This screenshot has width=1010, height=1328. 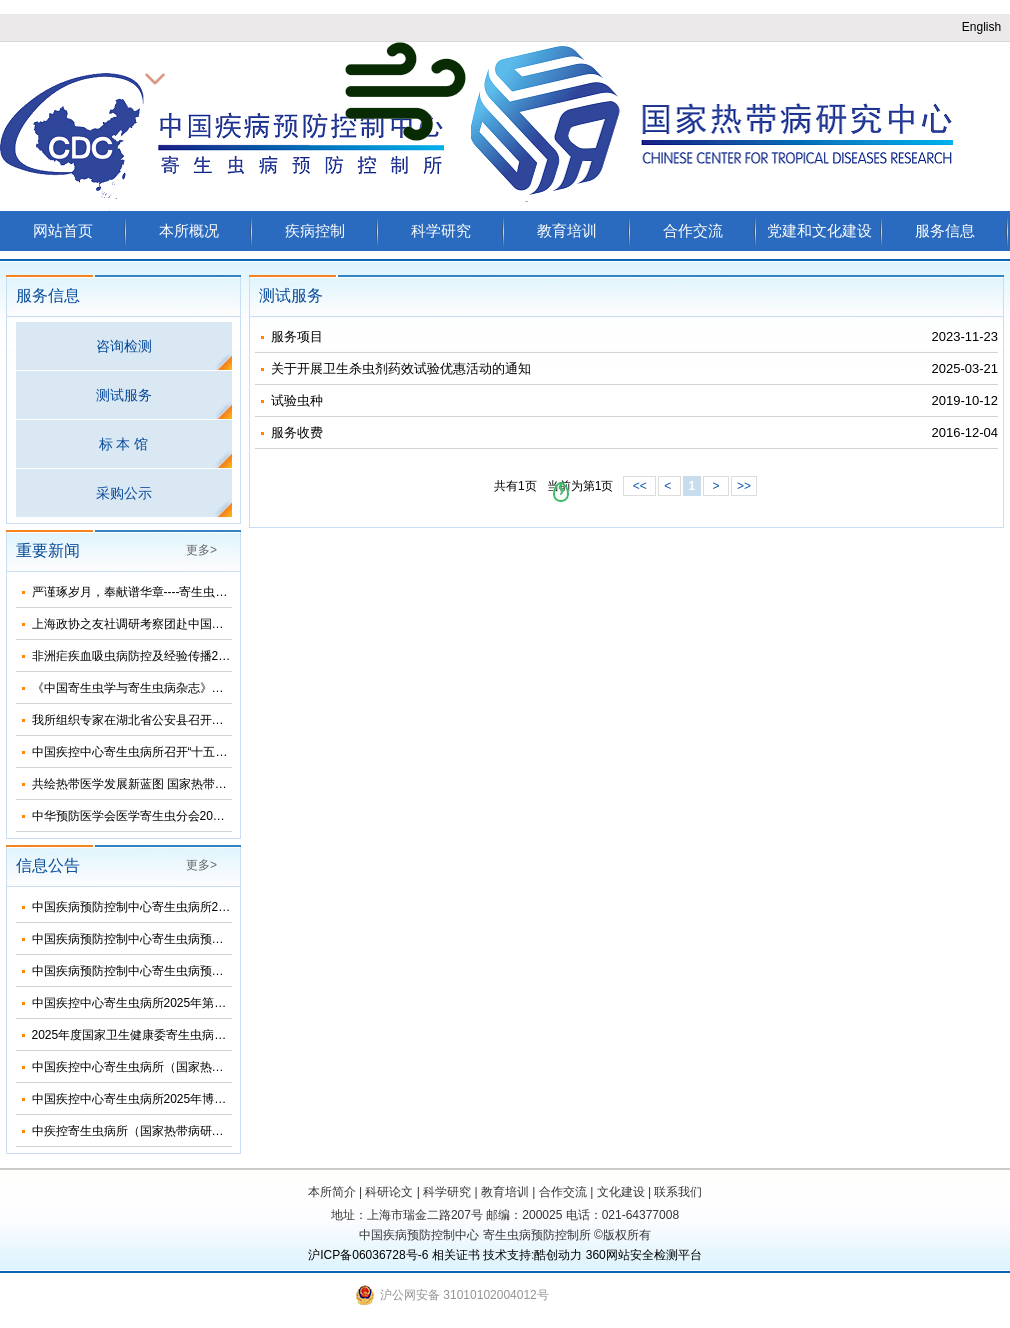 What do you see at coordinates (155, 79) in the screenshot?
I see `expand a dropdown menu or section` at bounding box center [155, 79].